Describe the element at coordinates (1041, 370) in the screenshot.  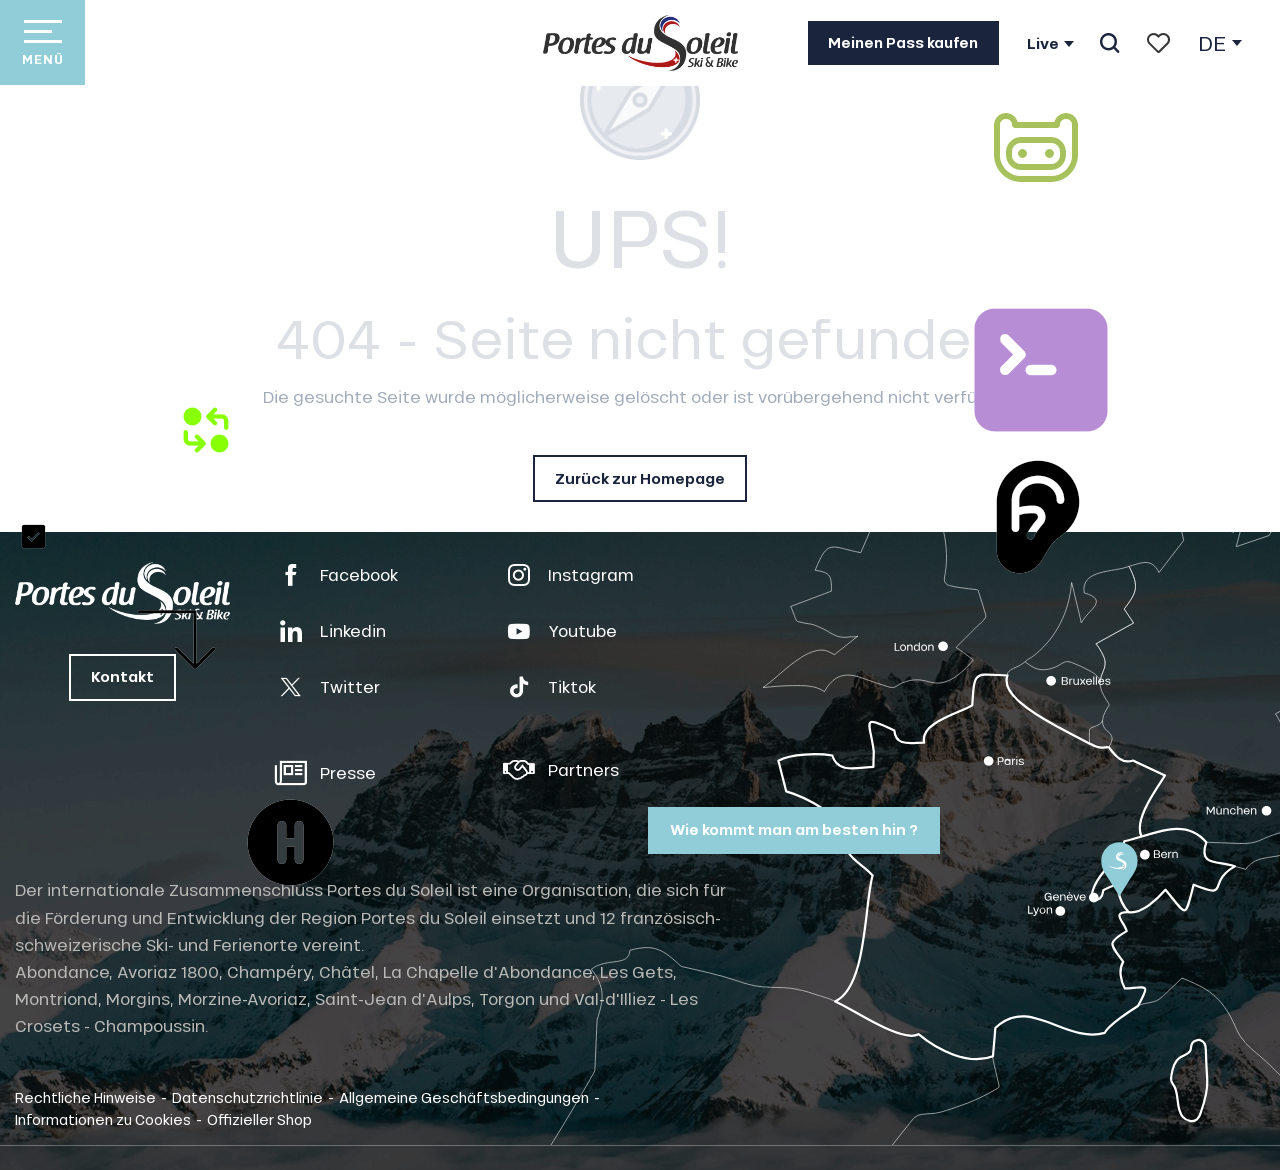
I see `open command line or terminal` at that location.